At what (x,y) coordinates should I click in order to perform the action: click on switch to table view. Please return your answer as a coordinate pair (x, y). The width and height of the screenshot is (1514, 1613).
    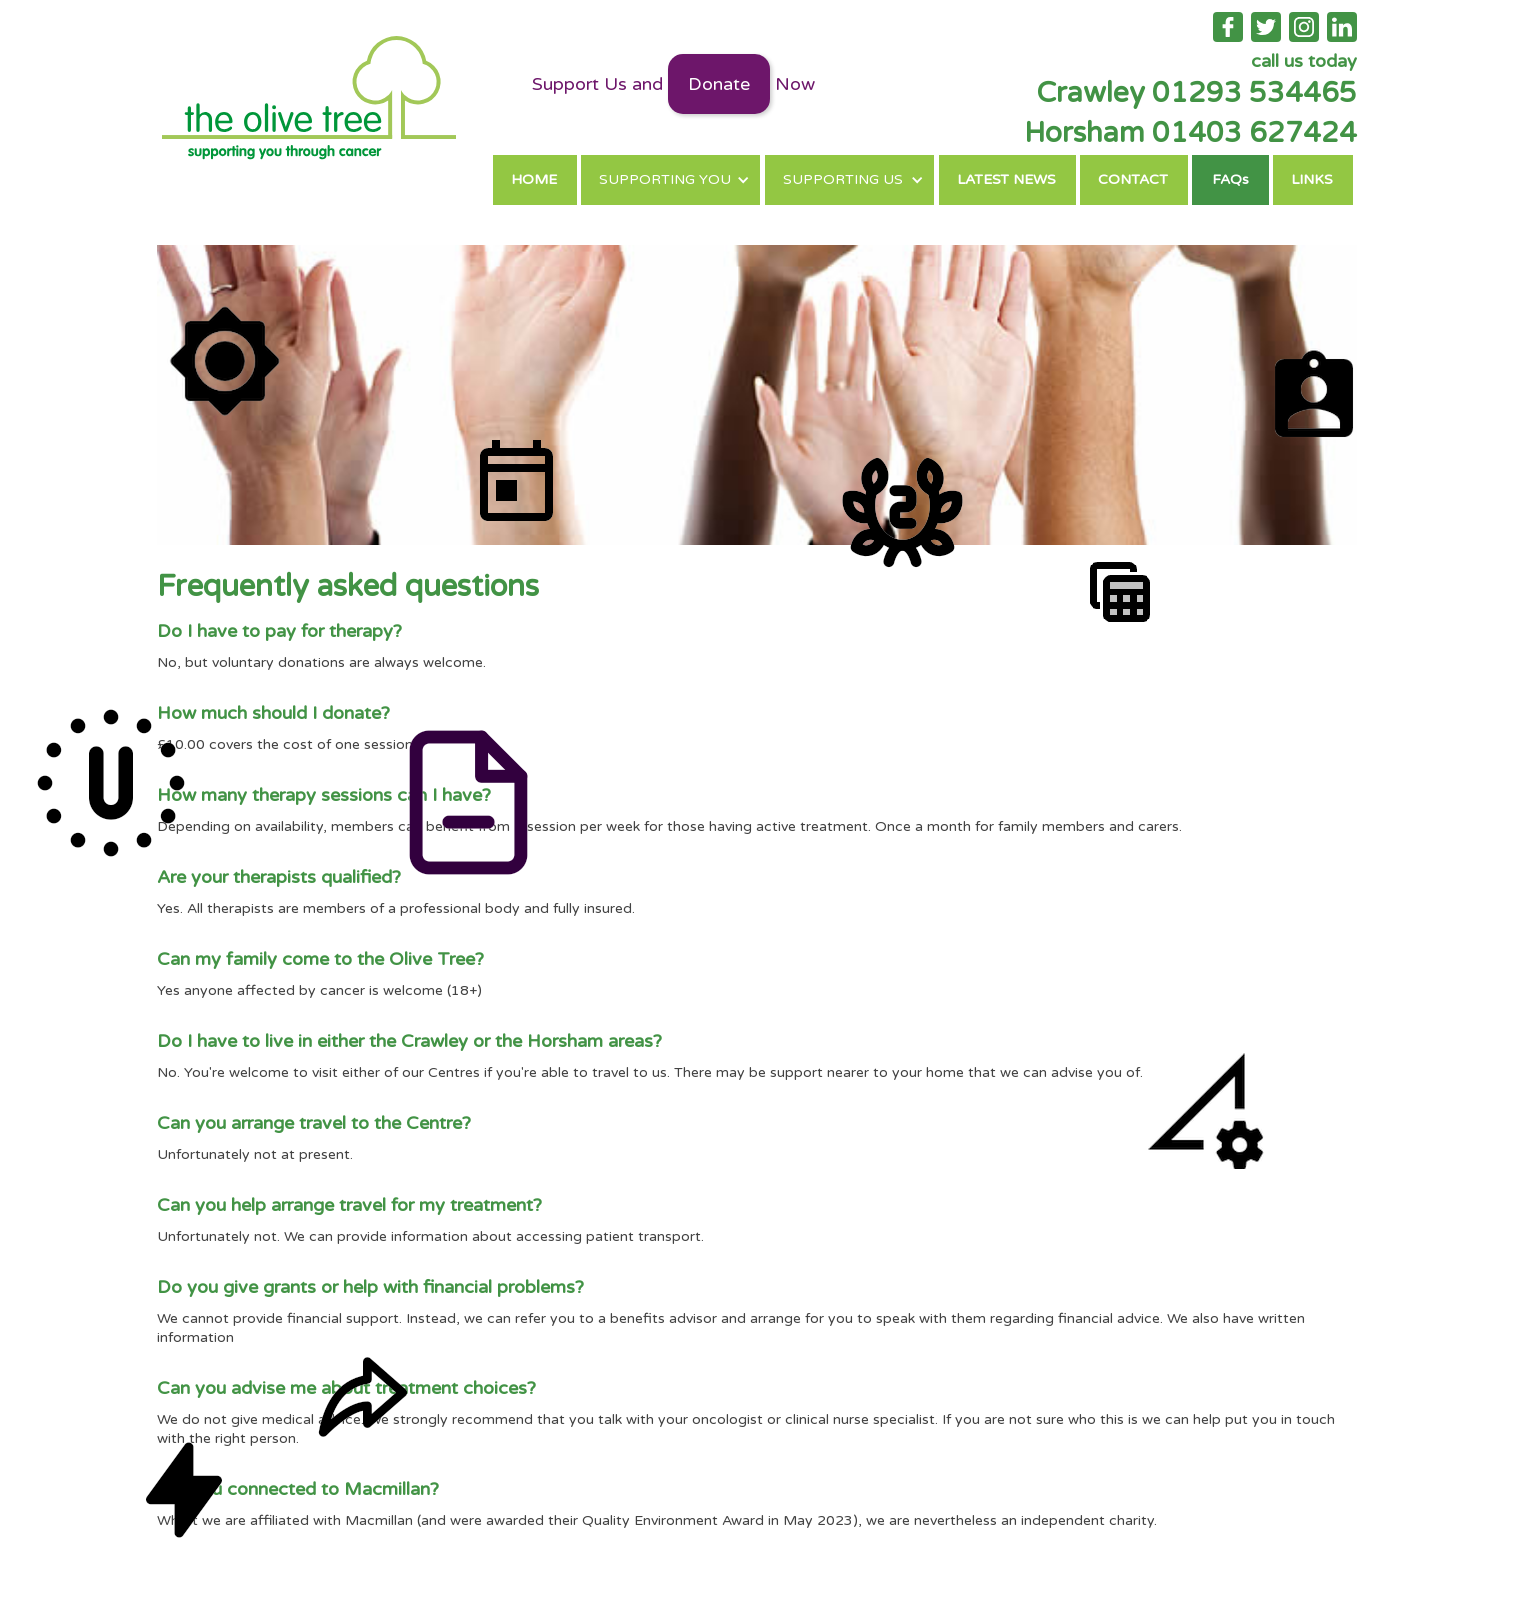
    Looking at the image, I should click on (1120, 592).